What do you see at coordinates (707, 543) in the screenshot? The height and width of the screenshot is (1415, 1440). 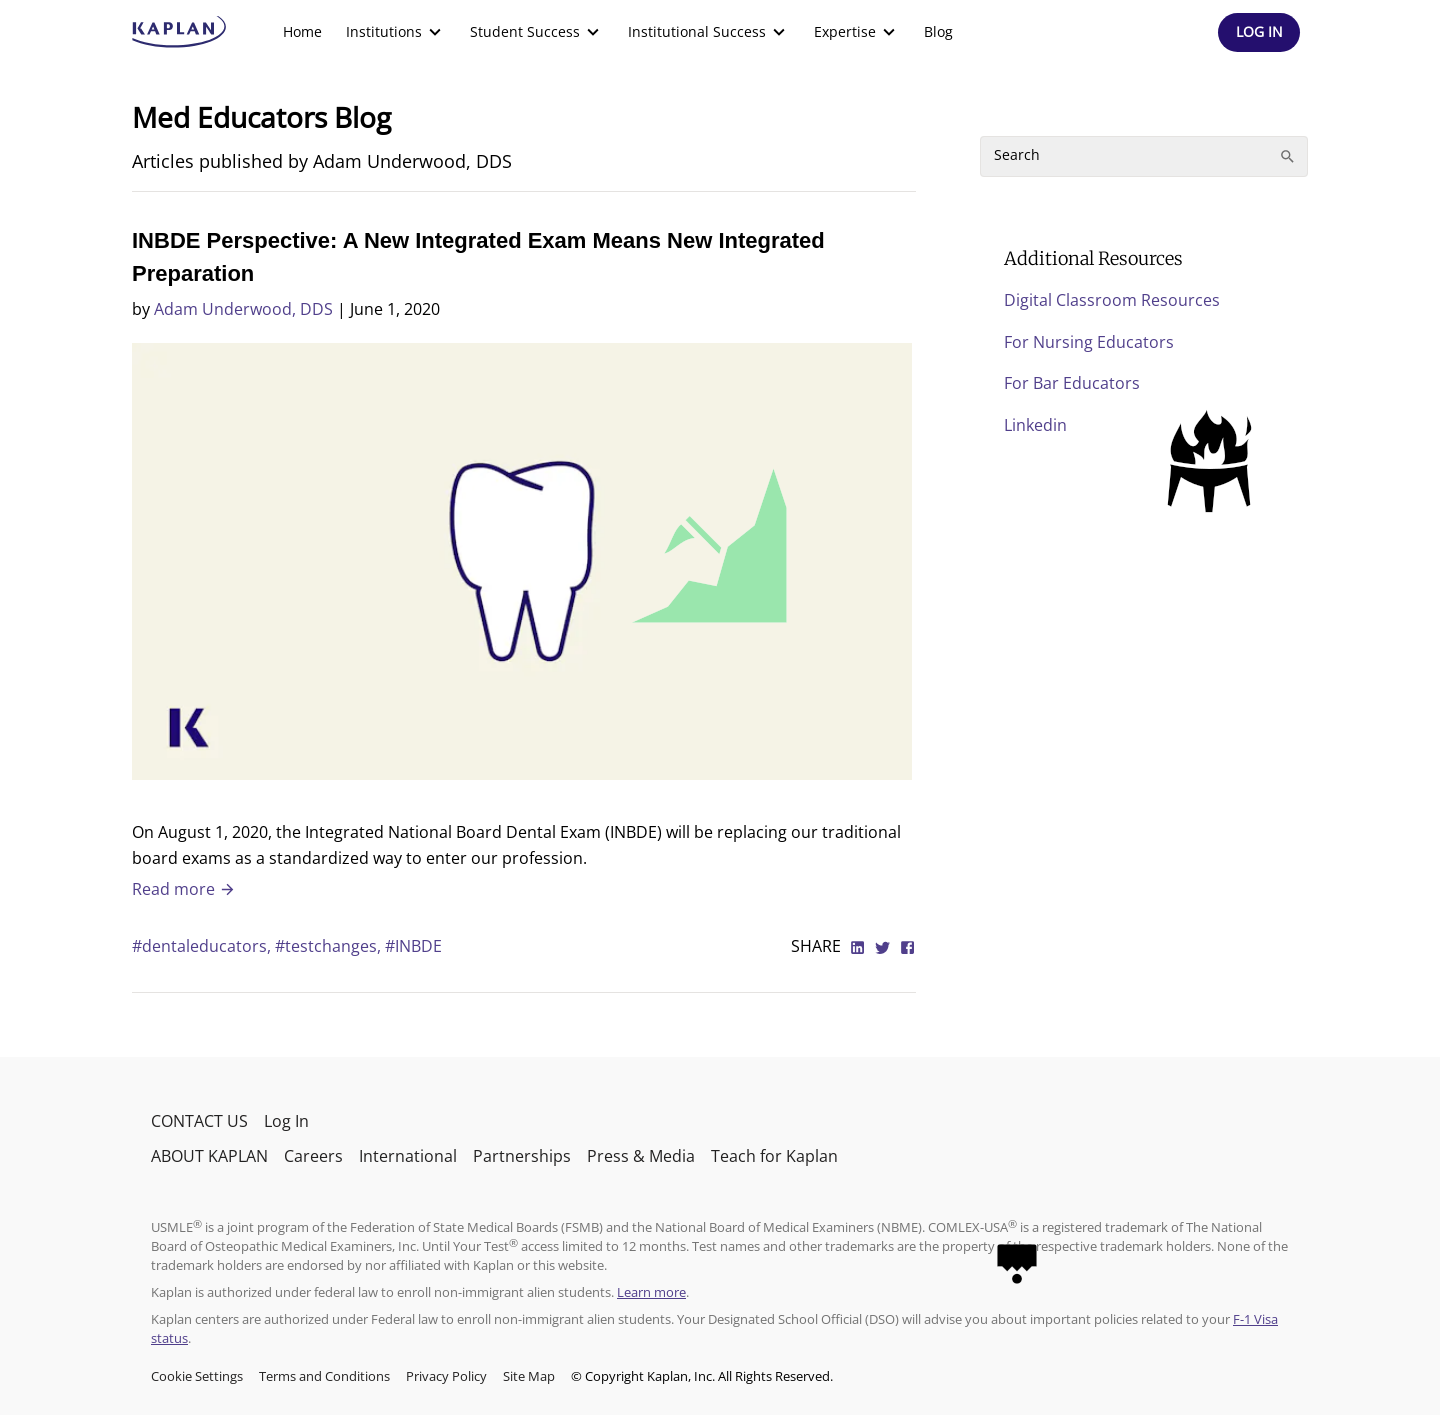 I see `indicates progress toward a goal or milestone` at bounding box center [707, 543].